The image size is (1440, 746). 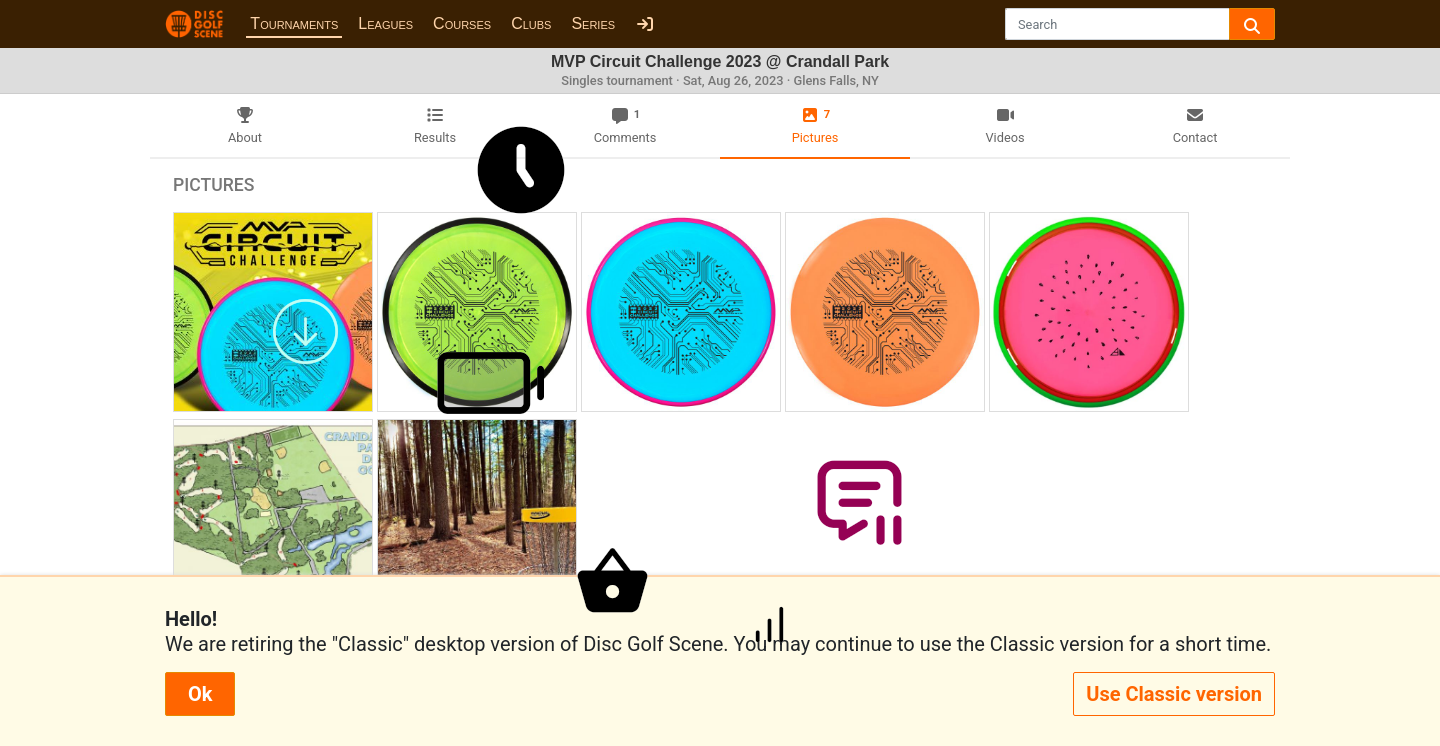 What do you see at coordinates (305, 331) in the screenshot?
I see `download file or content` at bounding box center [305, 331].